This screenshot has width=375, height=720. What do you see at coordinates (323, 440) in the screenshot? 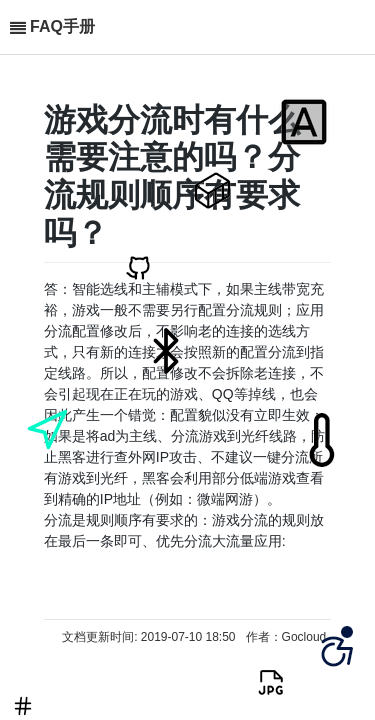
I see `view current temperature` at bounding box center [323, 440].